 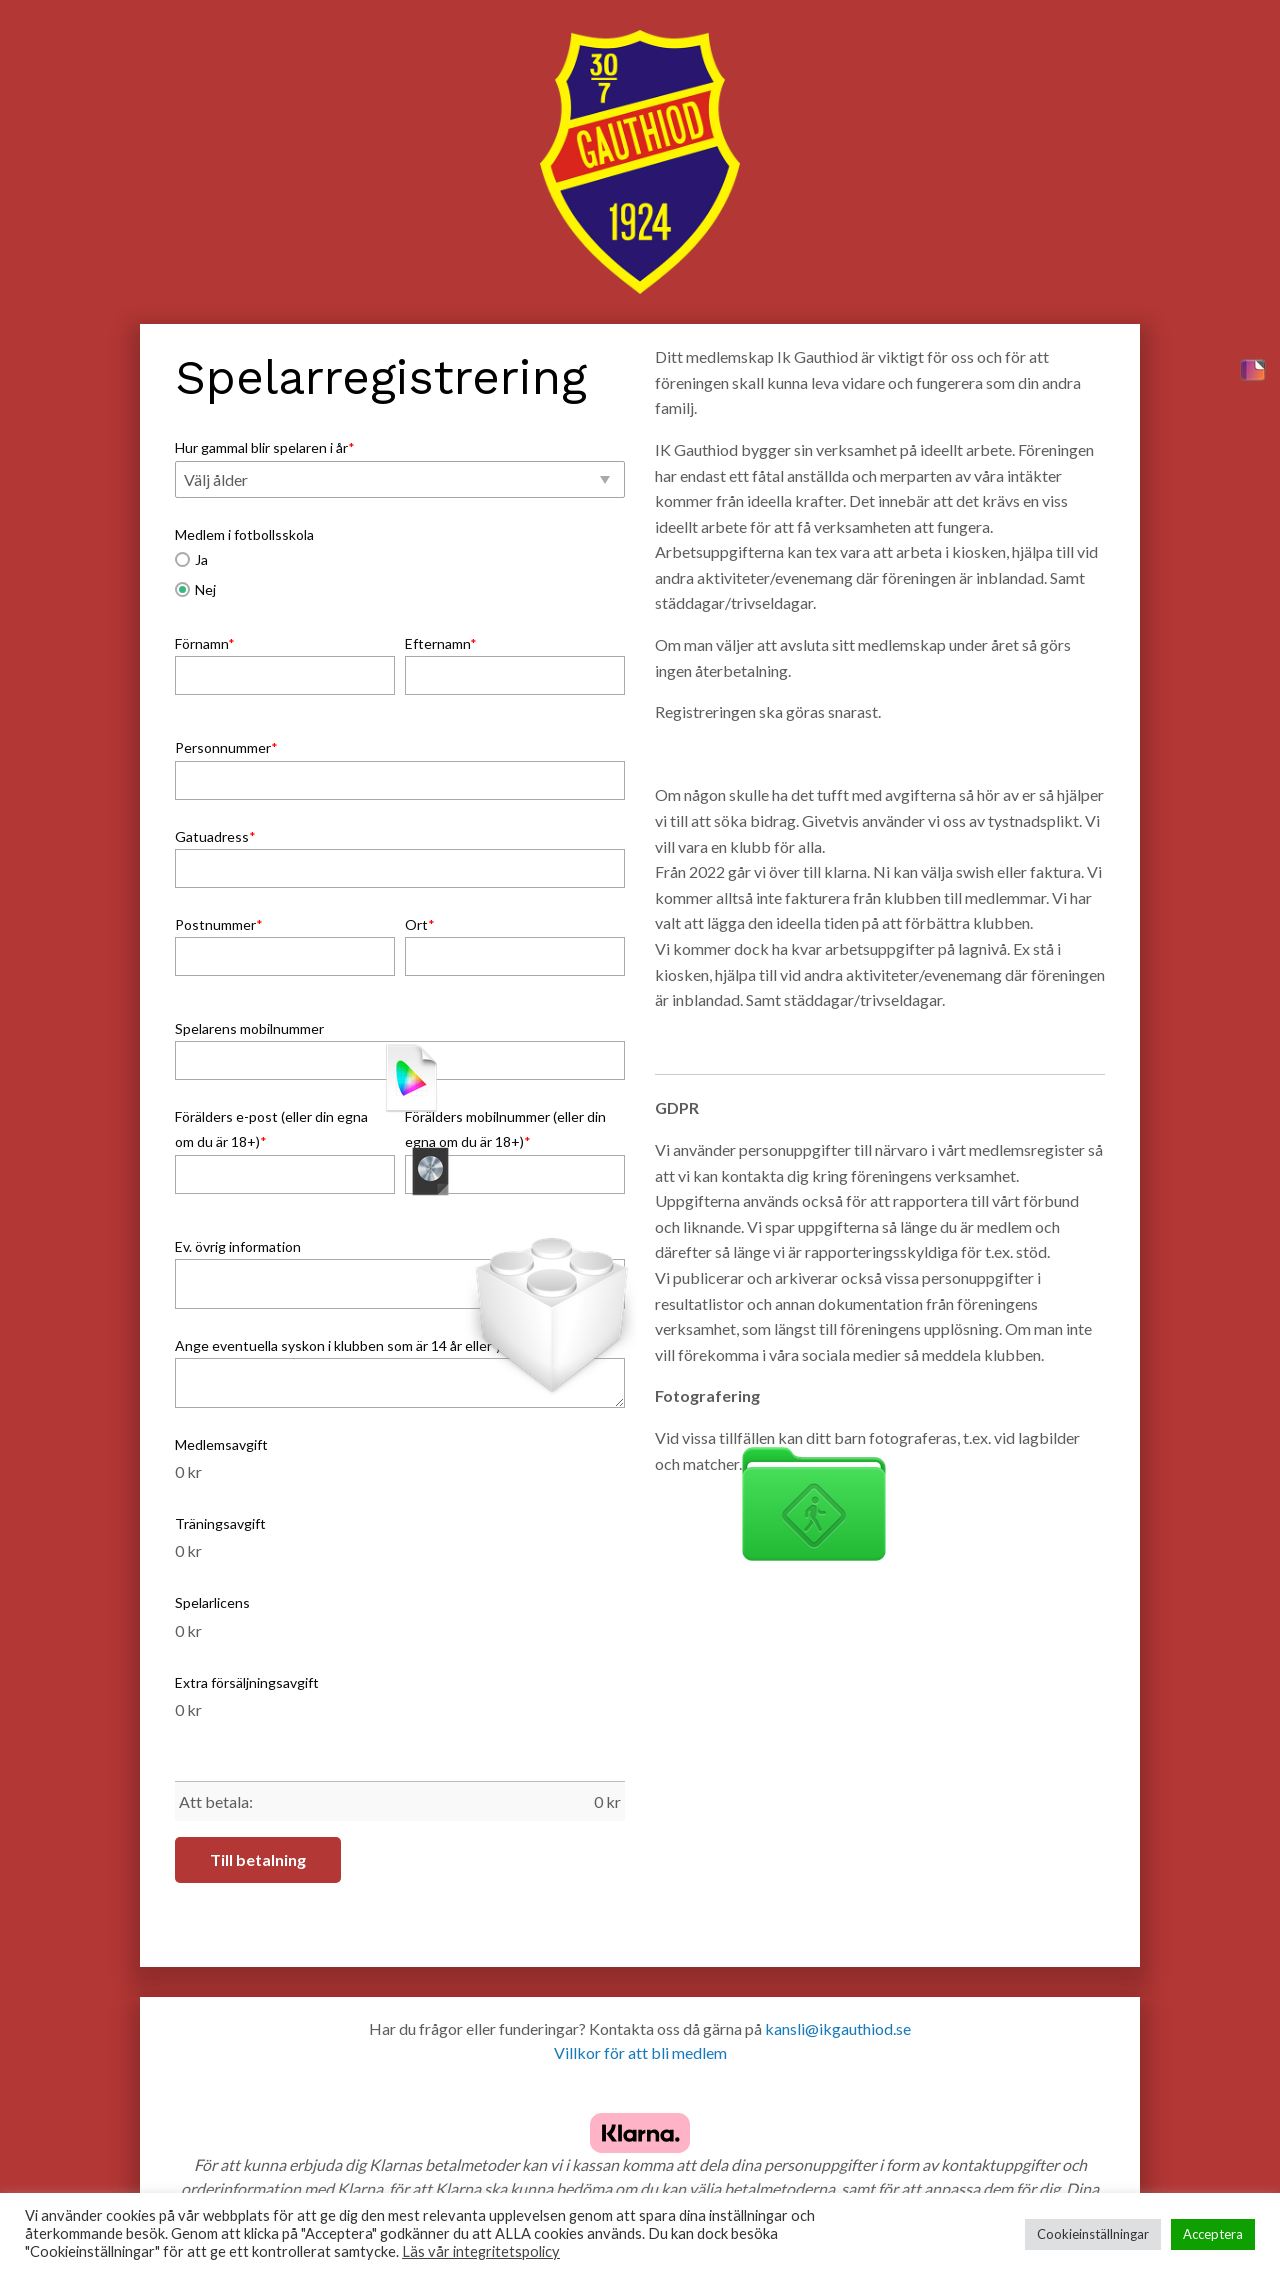 I want to click on a quicklook plugin or generator component, so click(x=551, y=1316).